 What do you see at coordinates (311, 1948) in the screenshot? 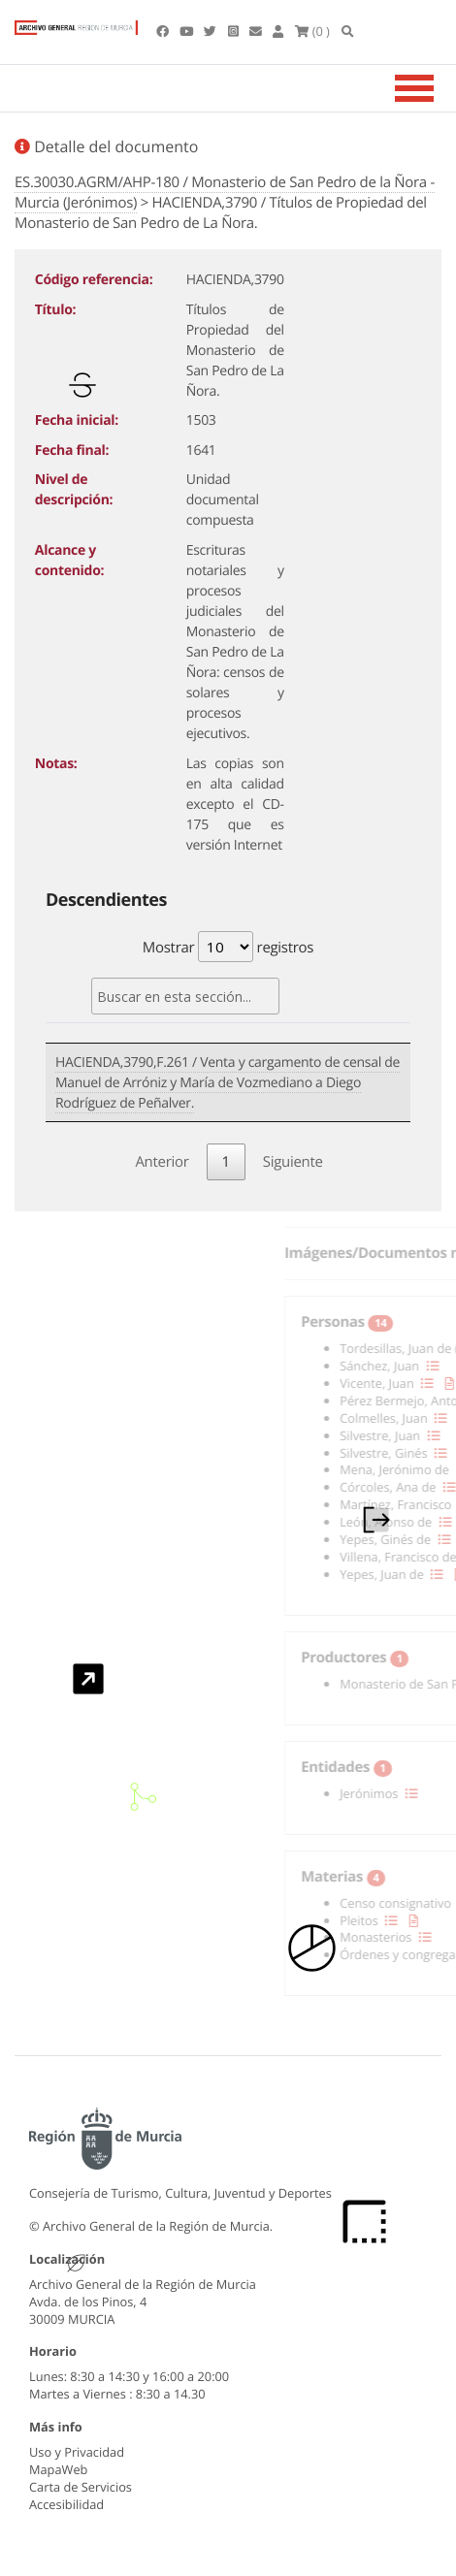
I see `view analytics or statistics breakdown` at bounding box center [311, 1948].